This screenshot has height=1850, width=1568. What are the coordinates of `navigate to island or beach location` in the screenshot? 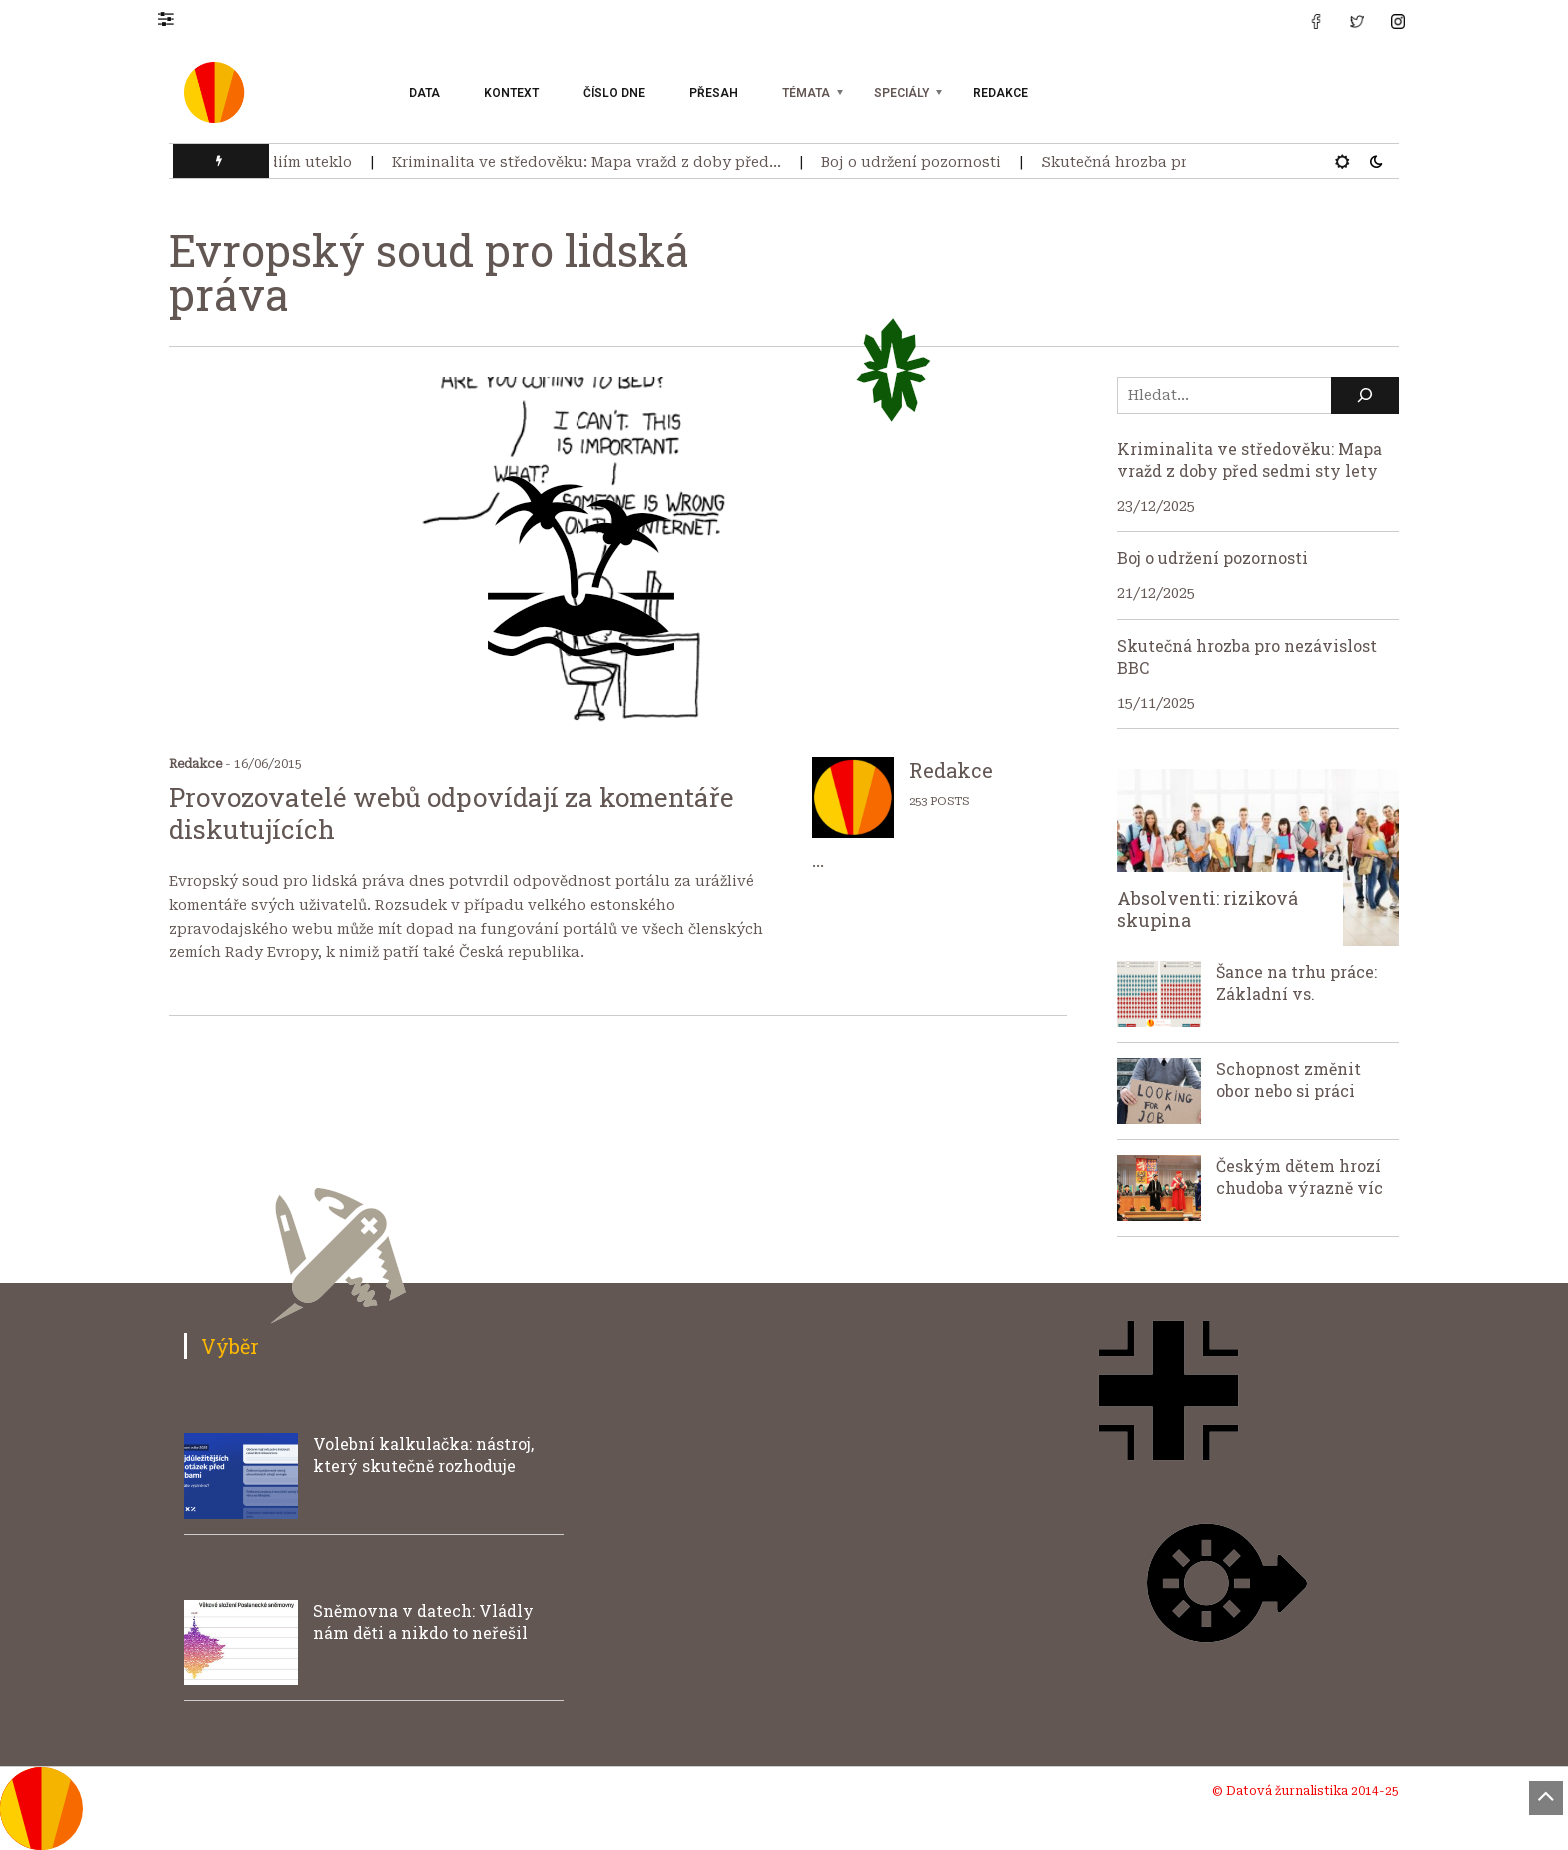 It's located at (581, 565).